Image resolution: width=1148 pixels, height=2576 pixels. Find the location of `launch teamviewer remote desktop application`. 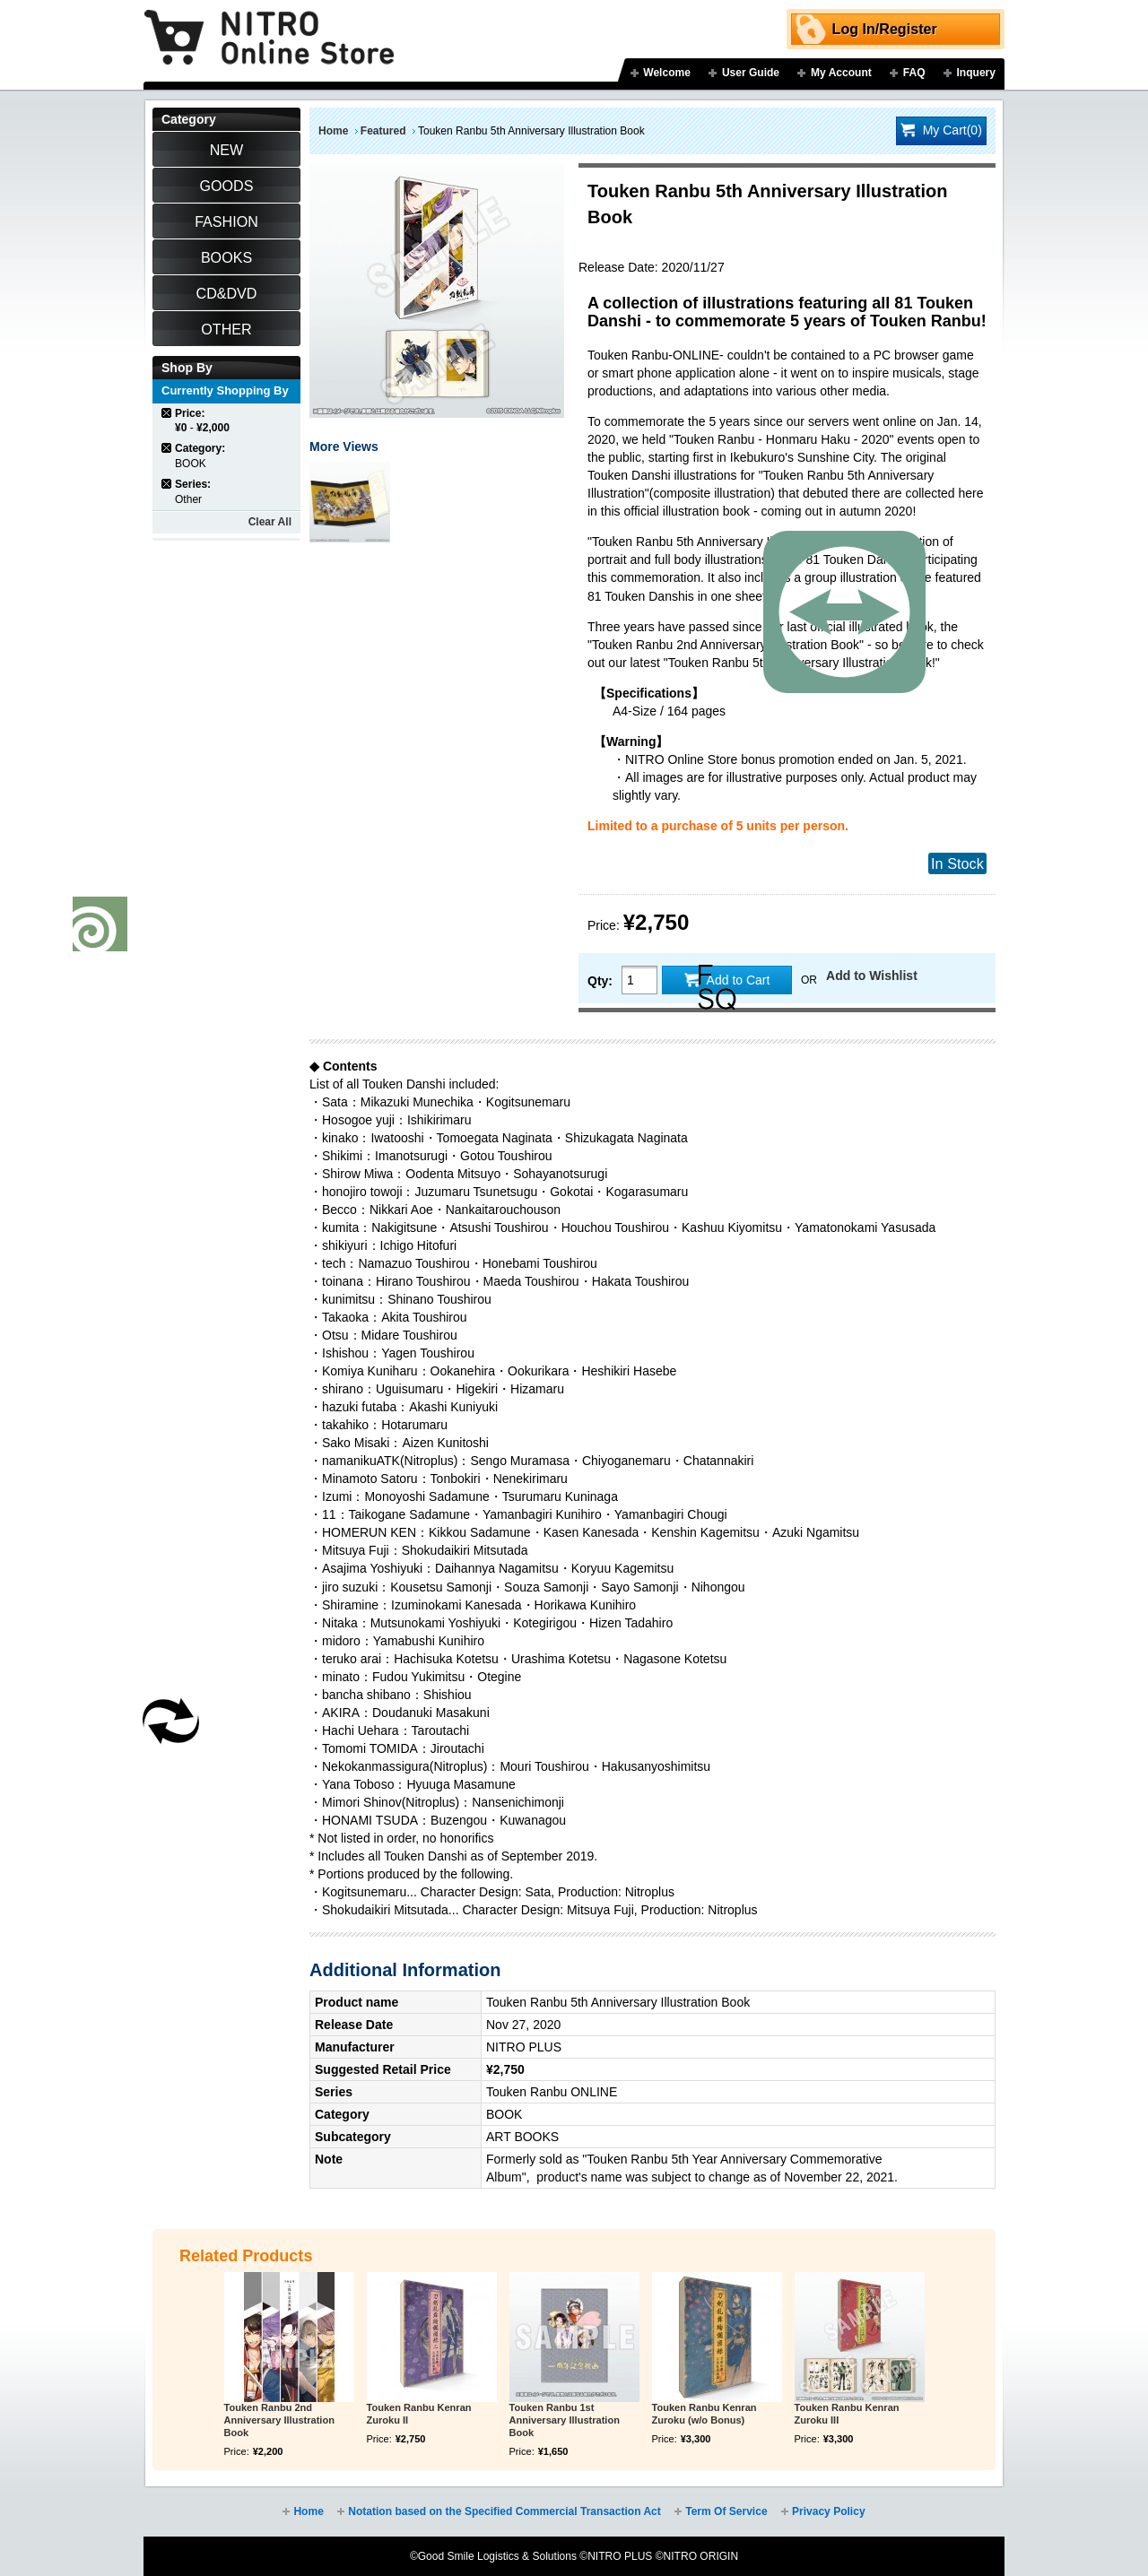

launch teamviewer remote desktop application is located at coordinates (844, 611).